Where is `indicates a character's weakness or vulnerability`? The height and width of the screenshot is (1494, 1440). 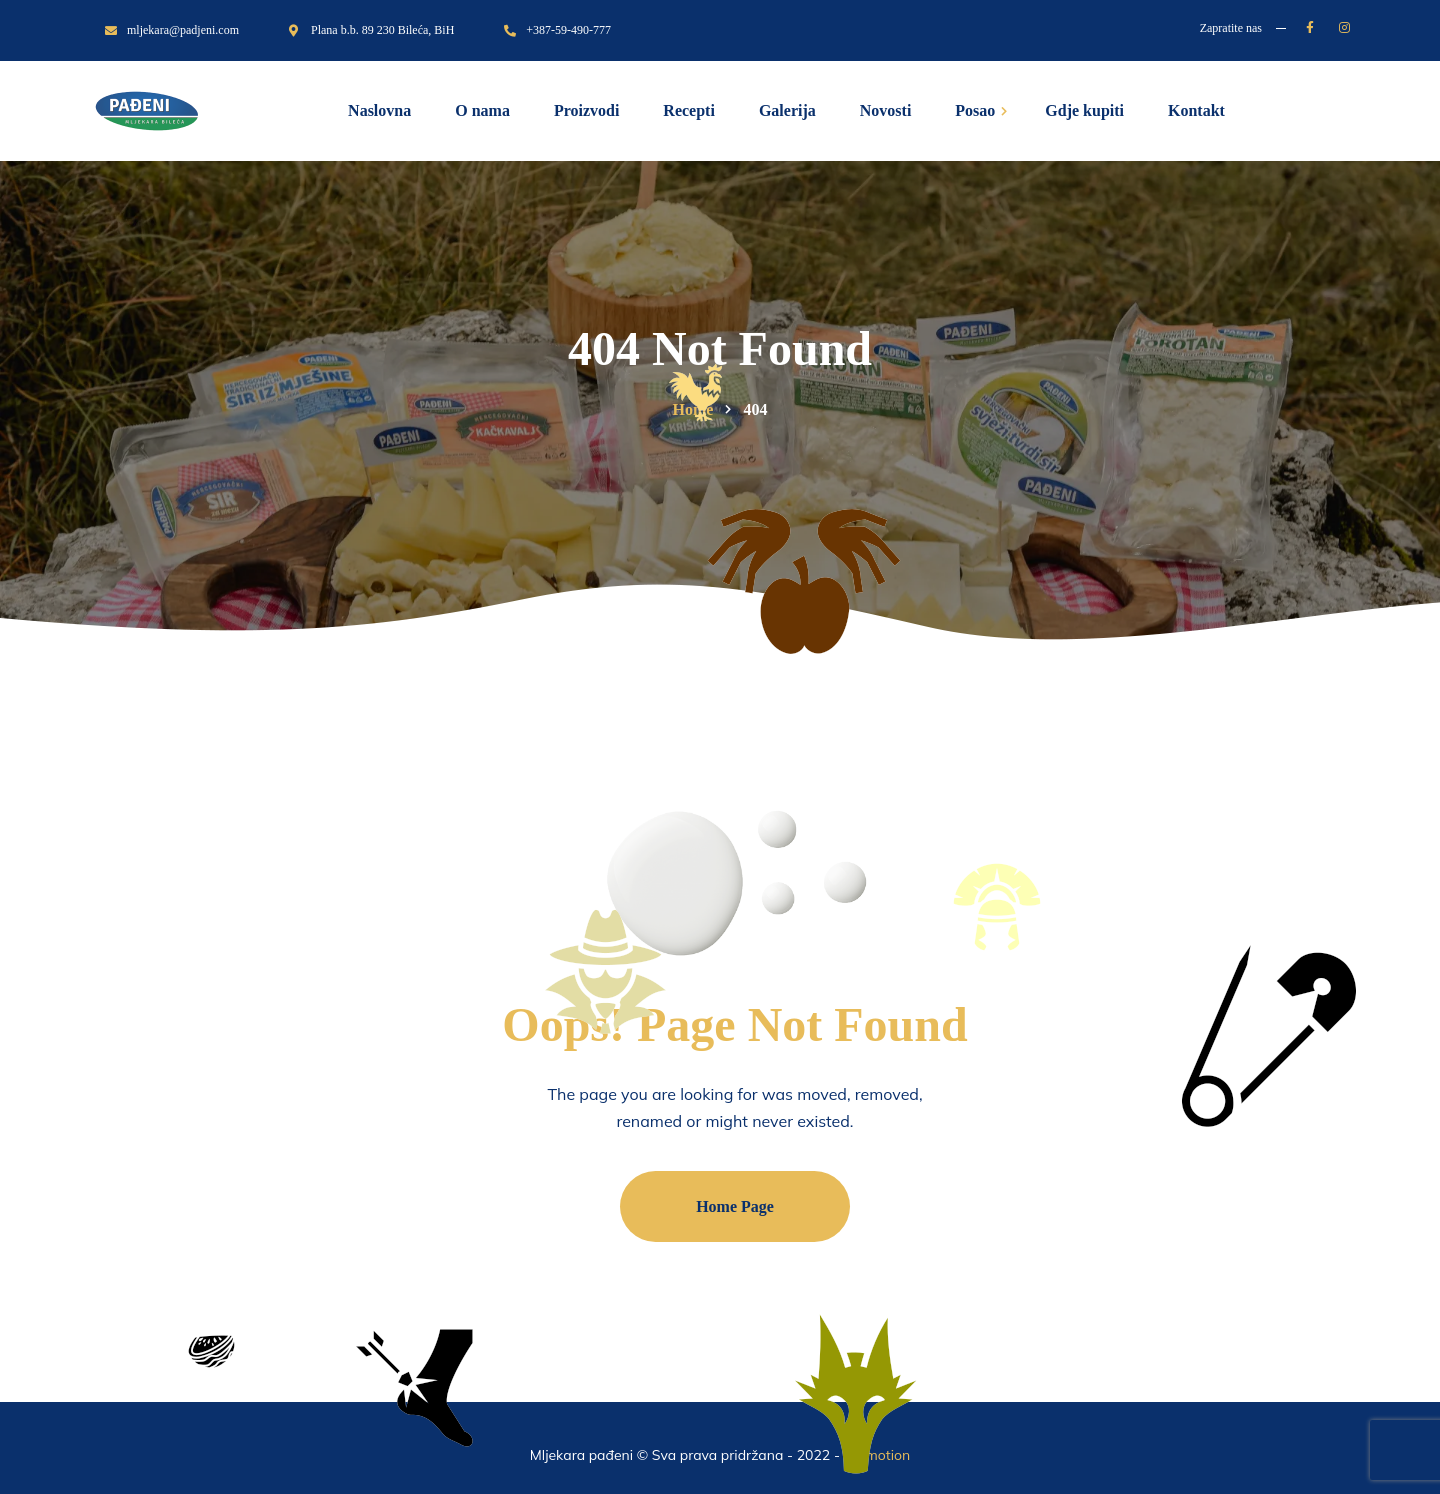 indicates a character's weakness or vulnerability is located at coordinates (414, 1388).